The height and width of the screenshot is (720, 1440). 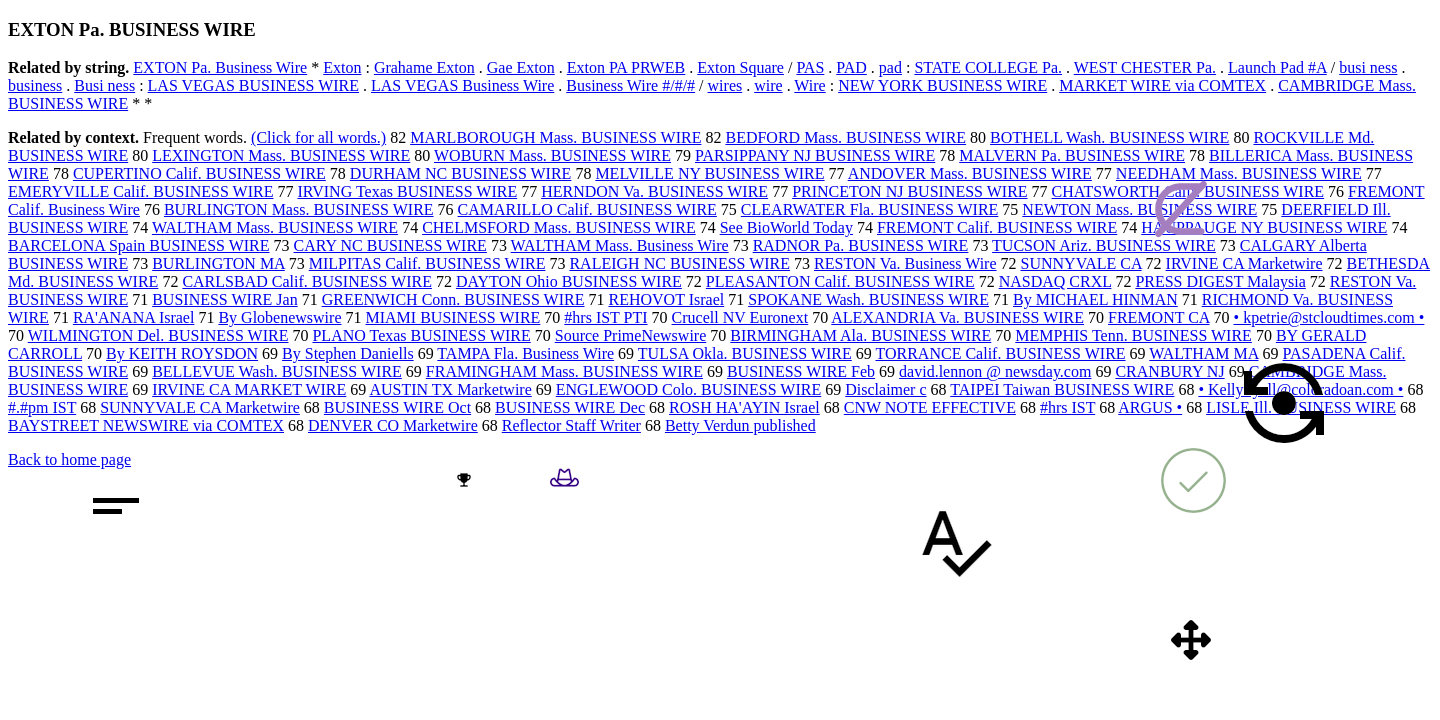 I want to click on enter a short text response, so click(x=116, y=506).